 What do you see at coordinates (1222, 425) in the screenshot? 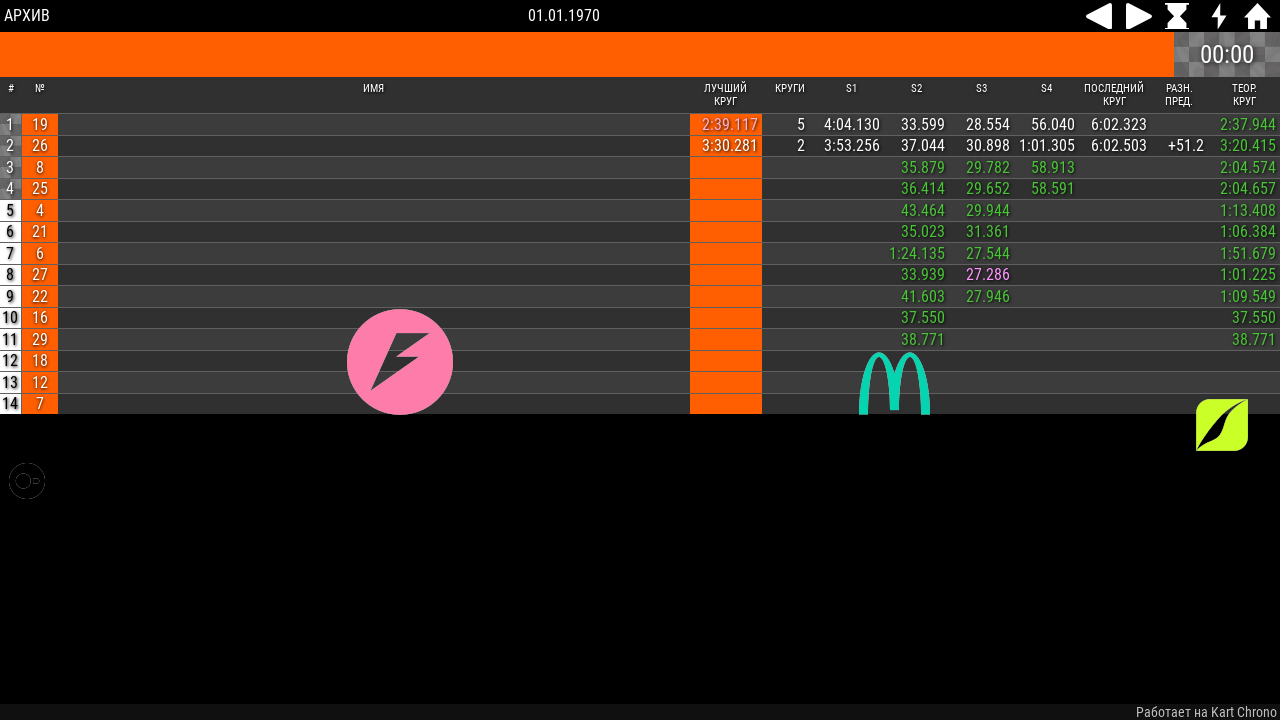
I see `pied piper logo` at bounding box center [1222, 425].